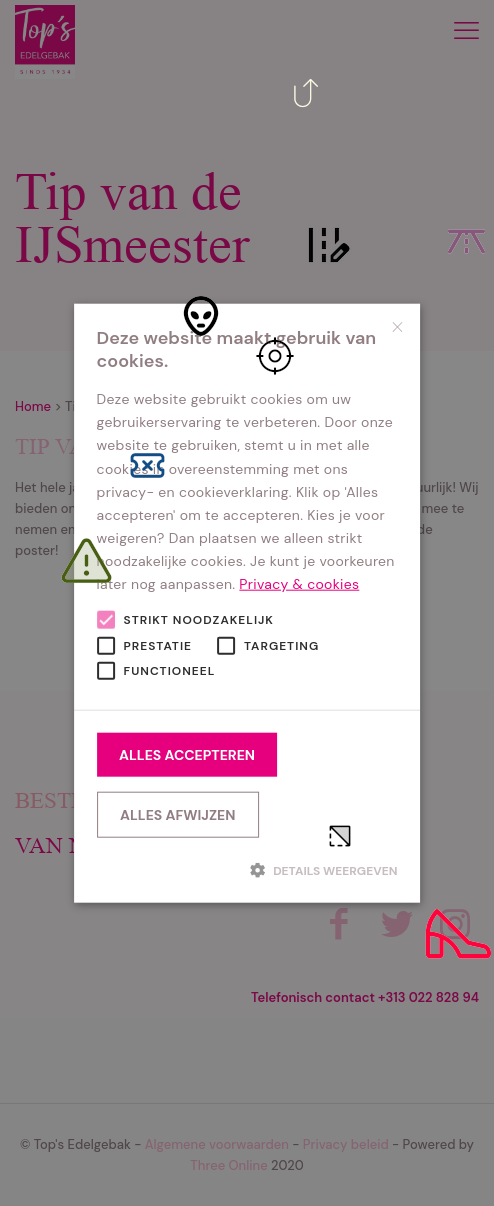 The image size is (494, 1206). Describe the element at coordinates (147, 465) in the screenshot. I see `cancel or remove a ticket` at that location.